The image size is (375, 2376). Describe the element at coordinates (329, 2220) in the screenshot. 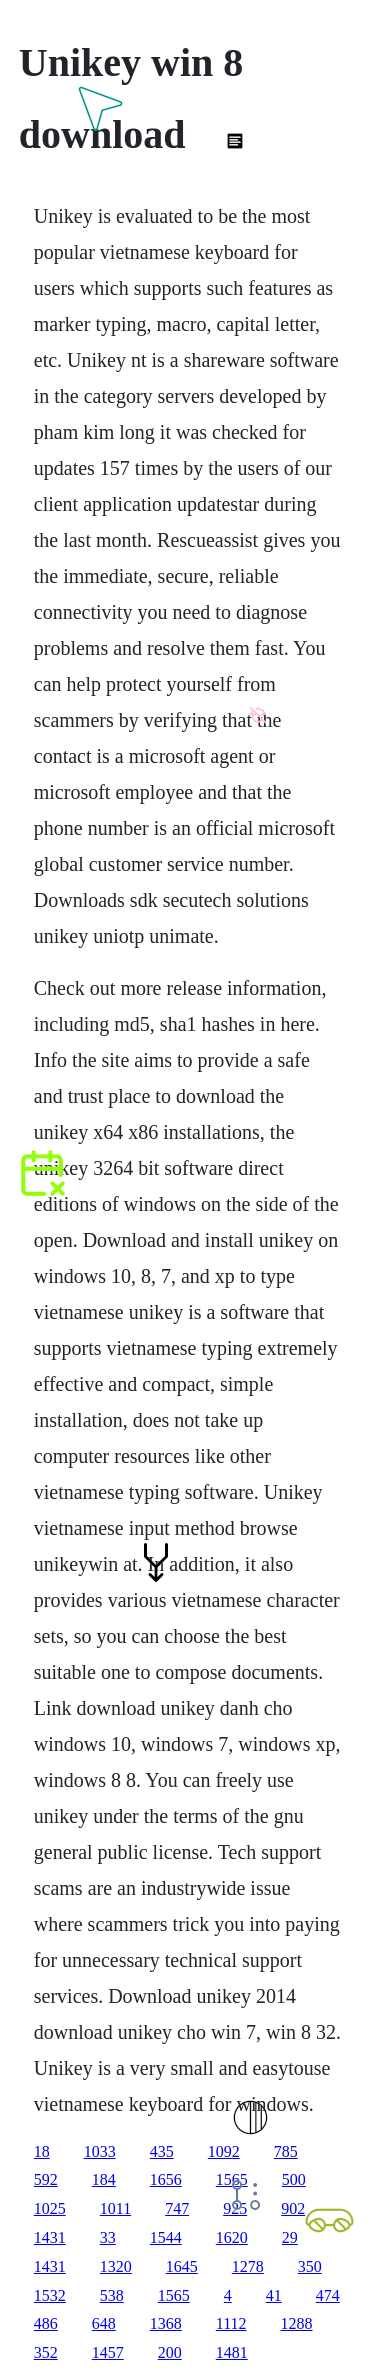

I see `access swimming or sports activity settings` at that location.